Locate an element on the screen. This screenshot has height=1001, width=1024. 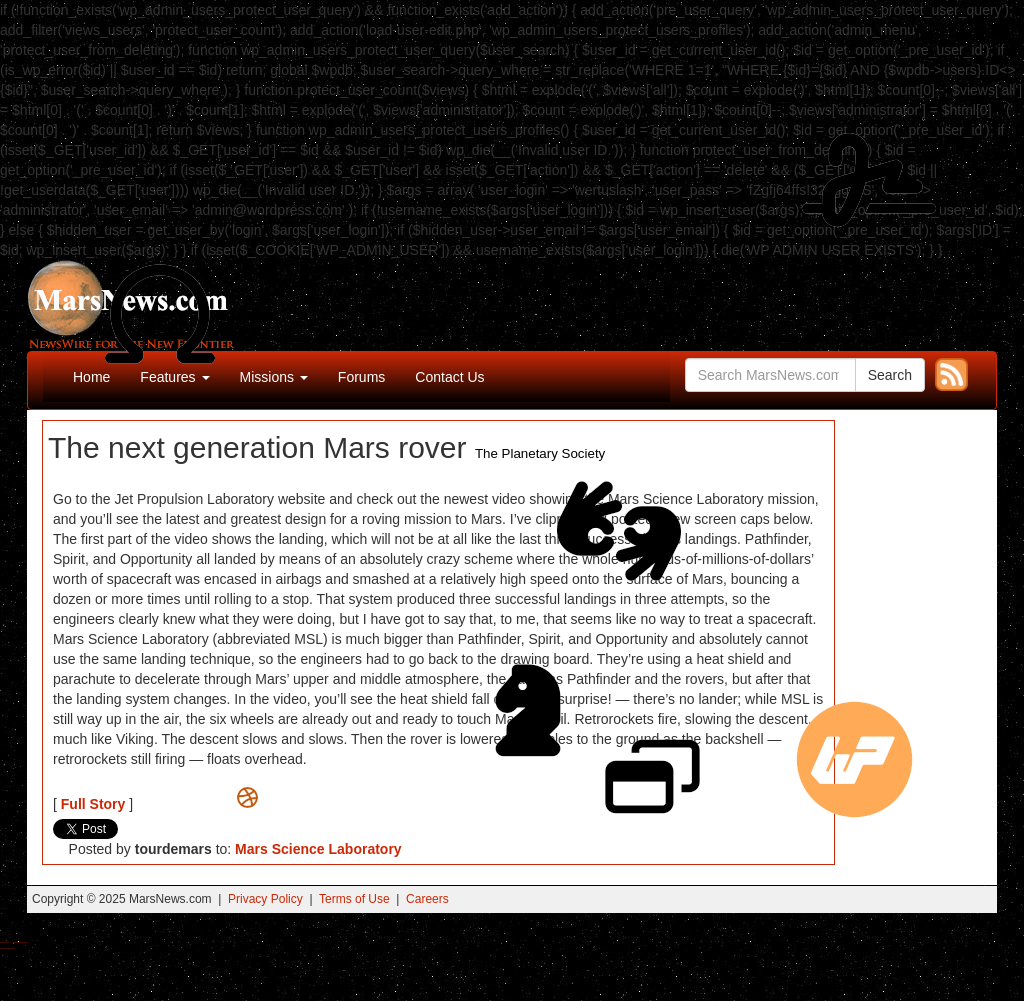
play chess or access chess game is located at coordinates (528, 713).